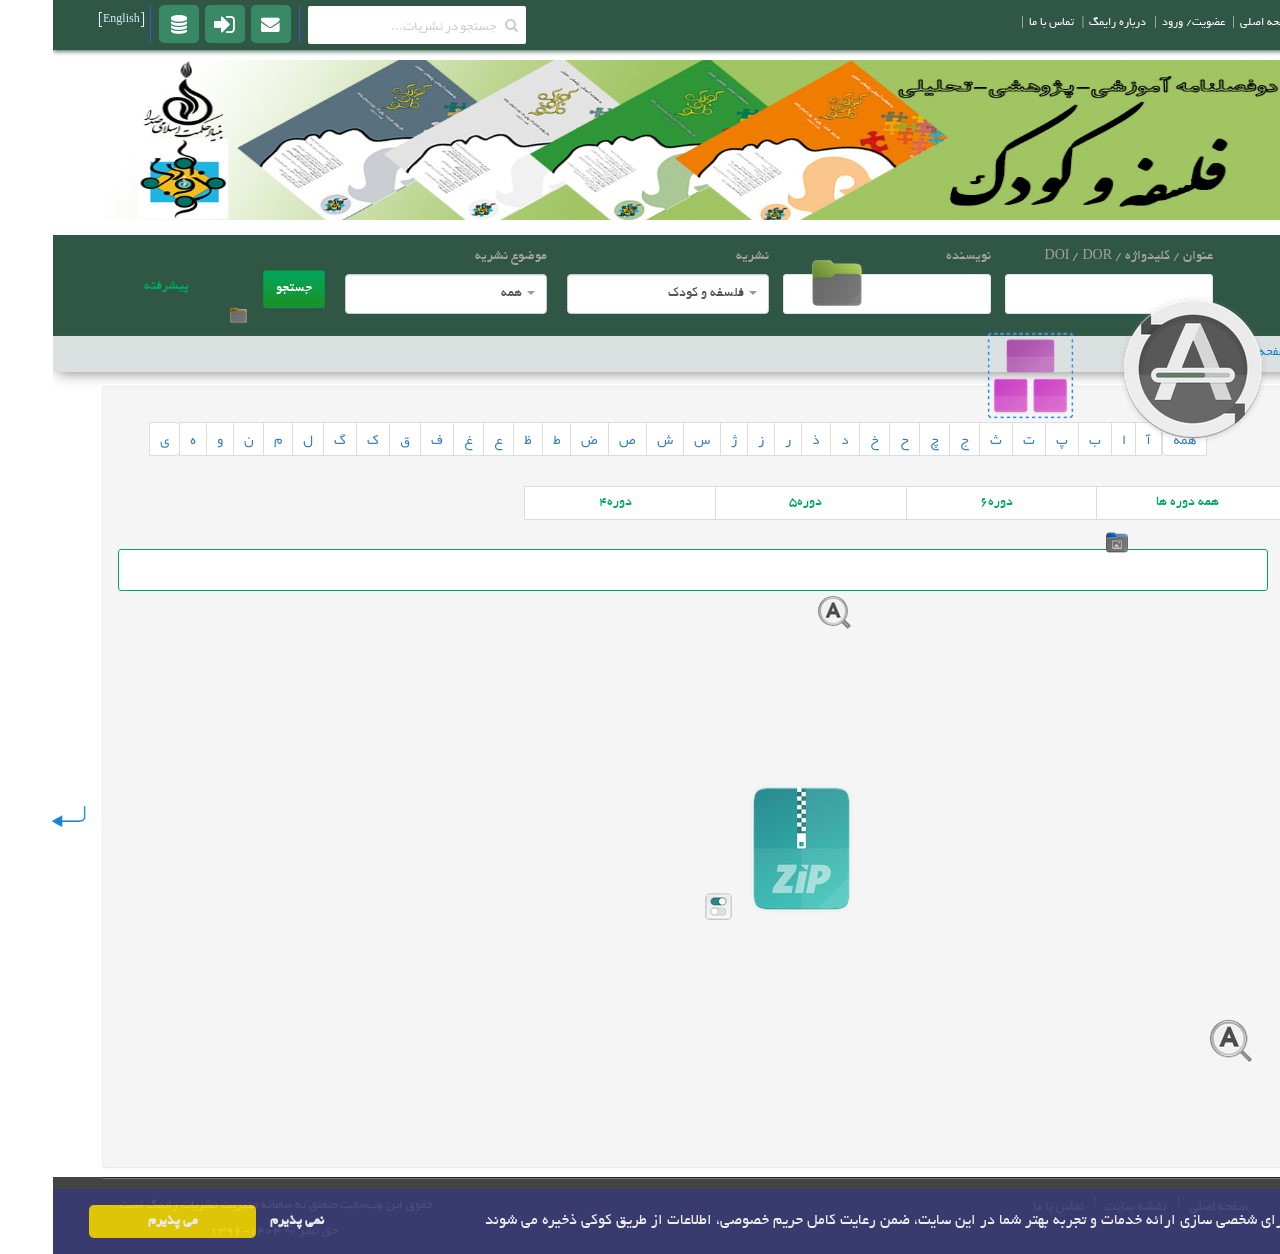 Image resolution: width=1280 pixels, height=1254 pixels. I want to click on check for available system updates, so click(1193, 369).